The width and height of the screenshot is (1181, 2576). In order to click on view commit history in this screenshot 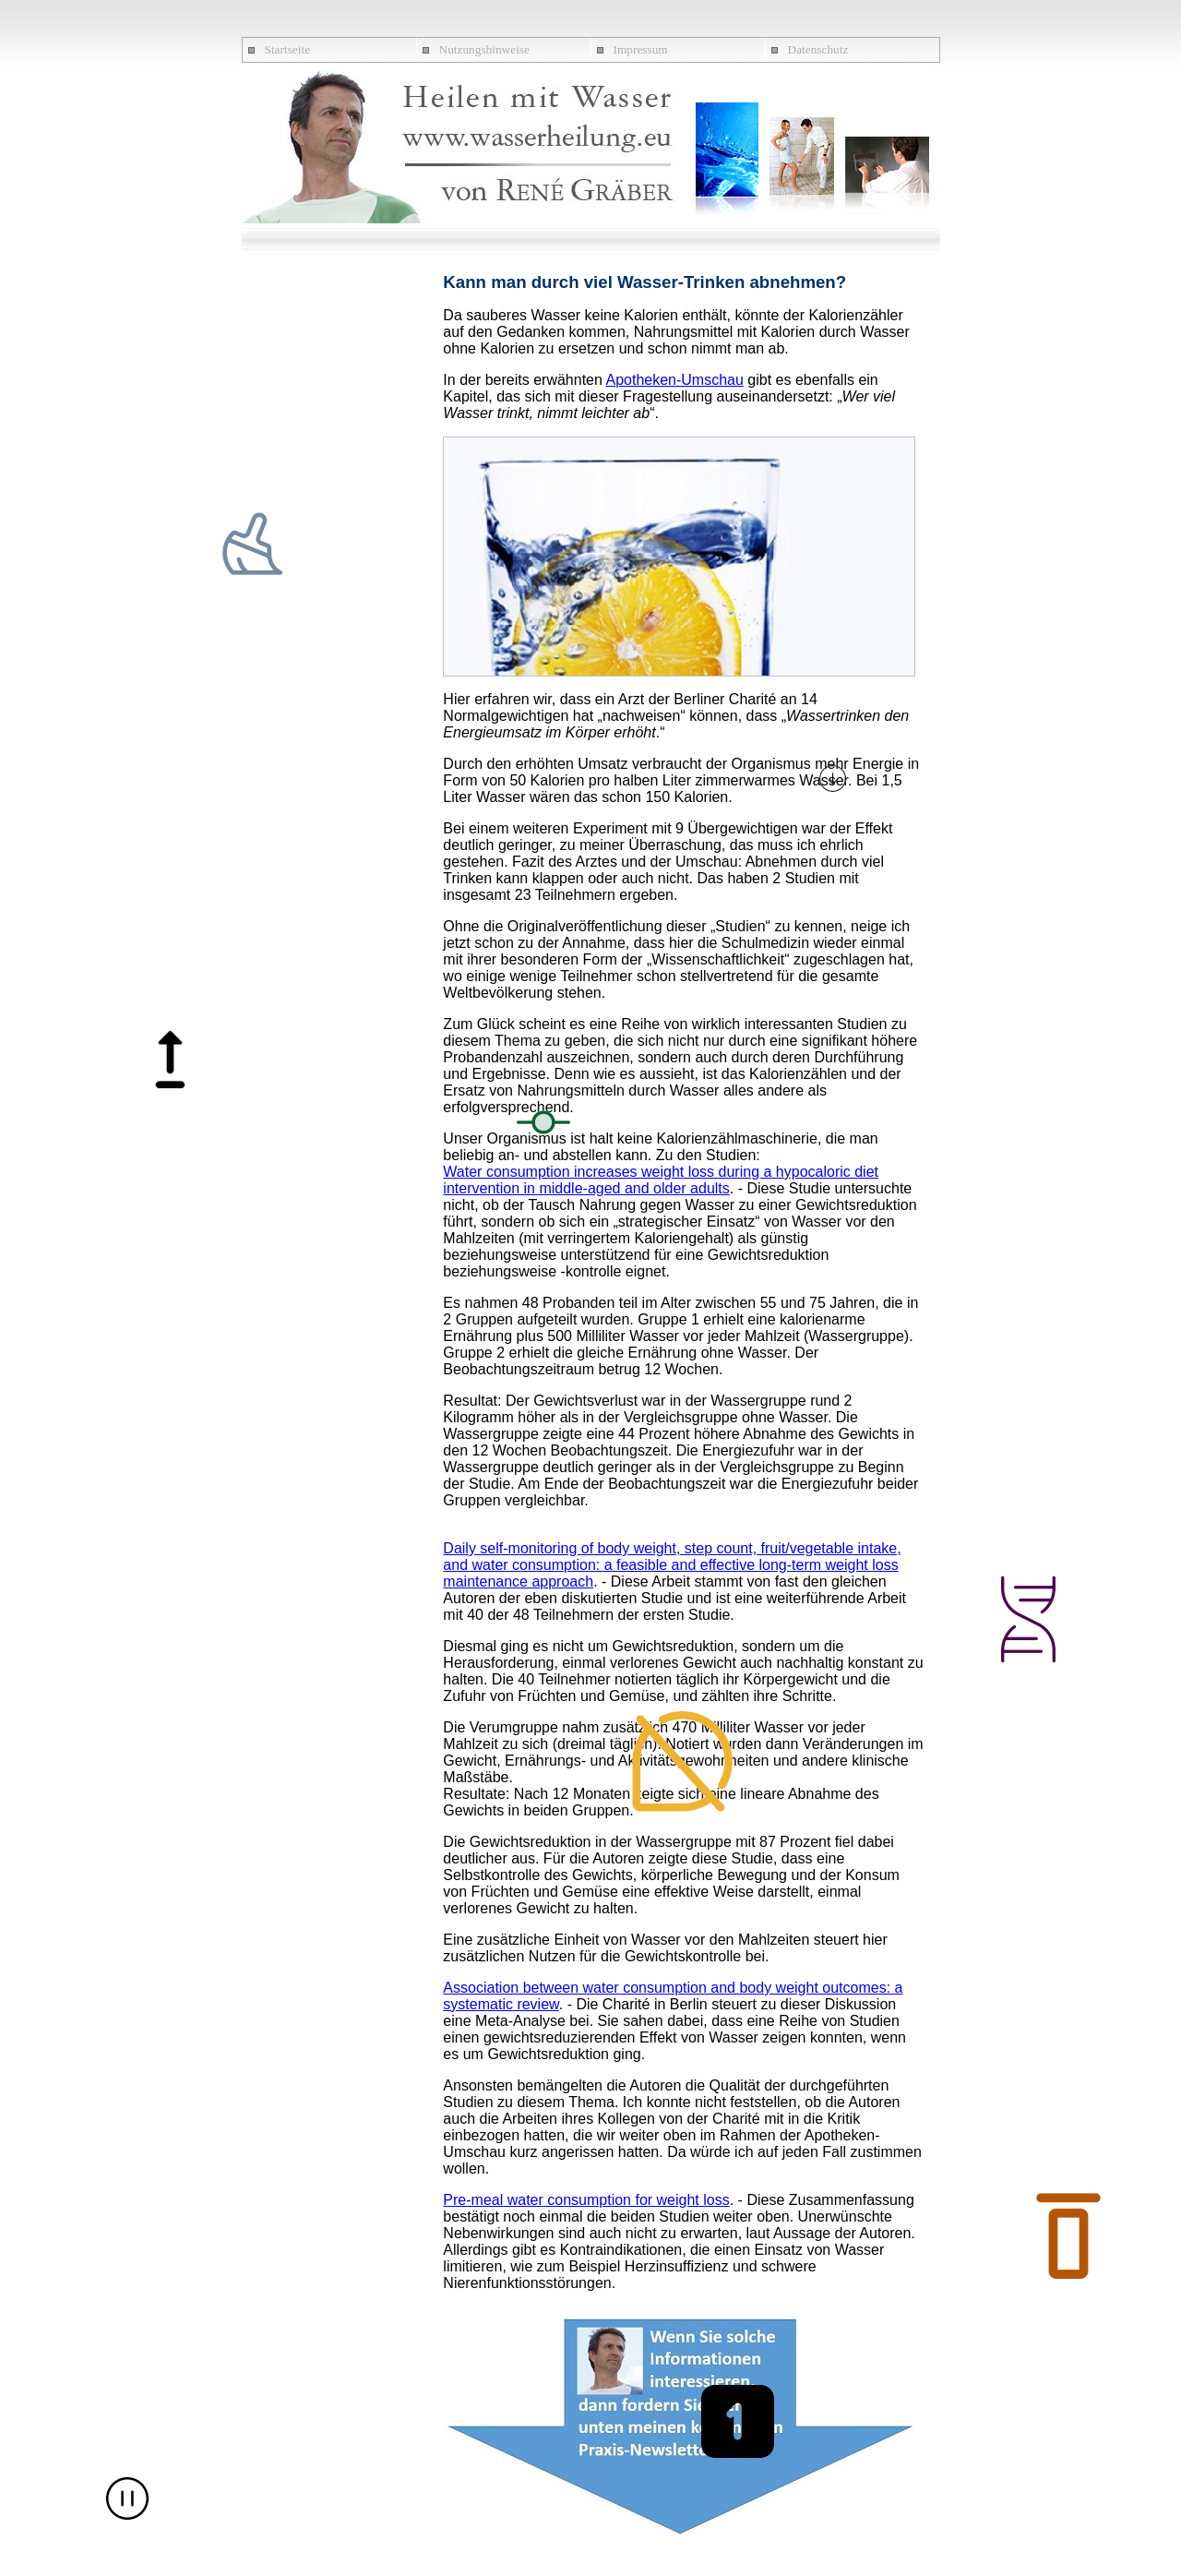, I will do `click(543, 1122)`.